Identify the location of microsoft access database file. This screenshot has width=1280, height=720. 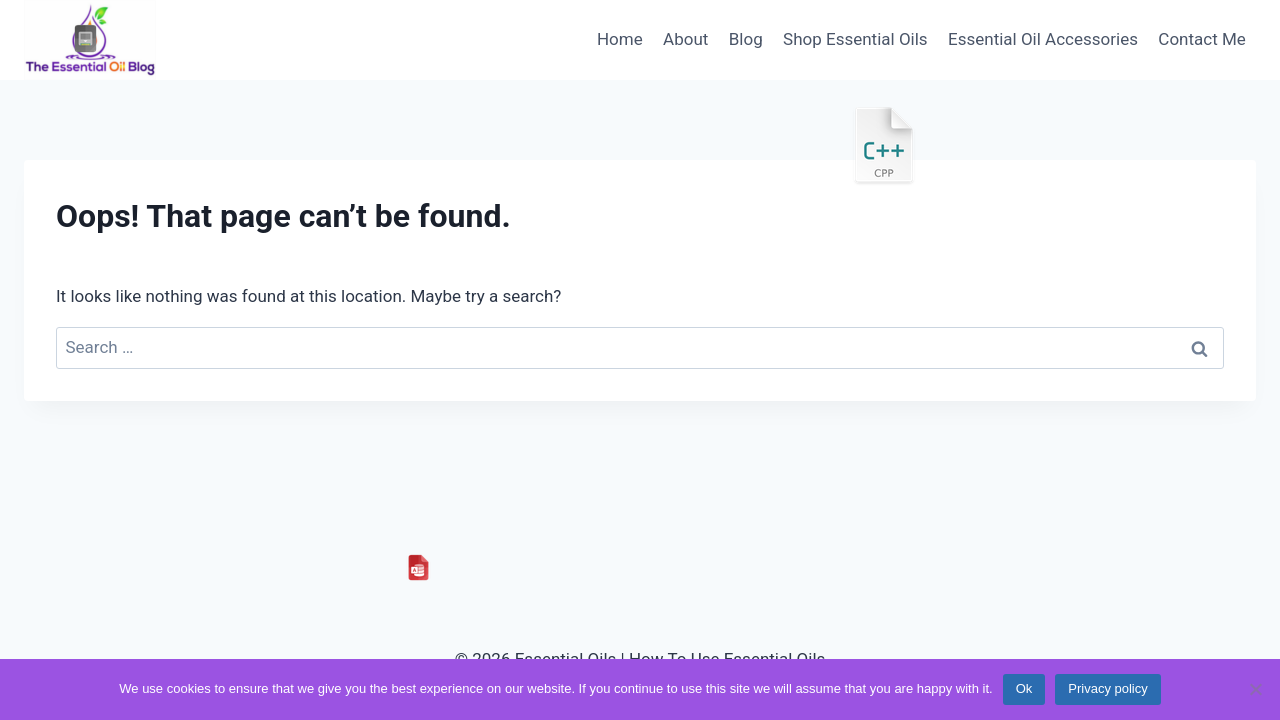
(418, 567).